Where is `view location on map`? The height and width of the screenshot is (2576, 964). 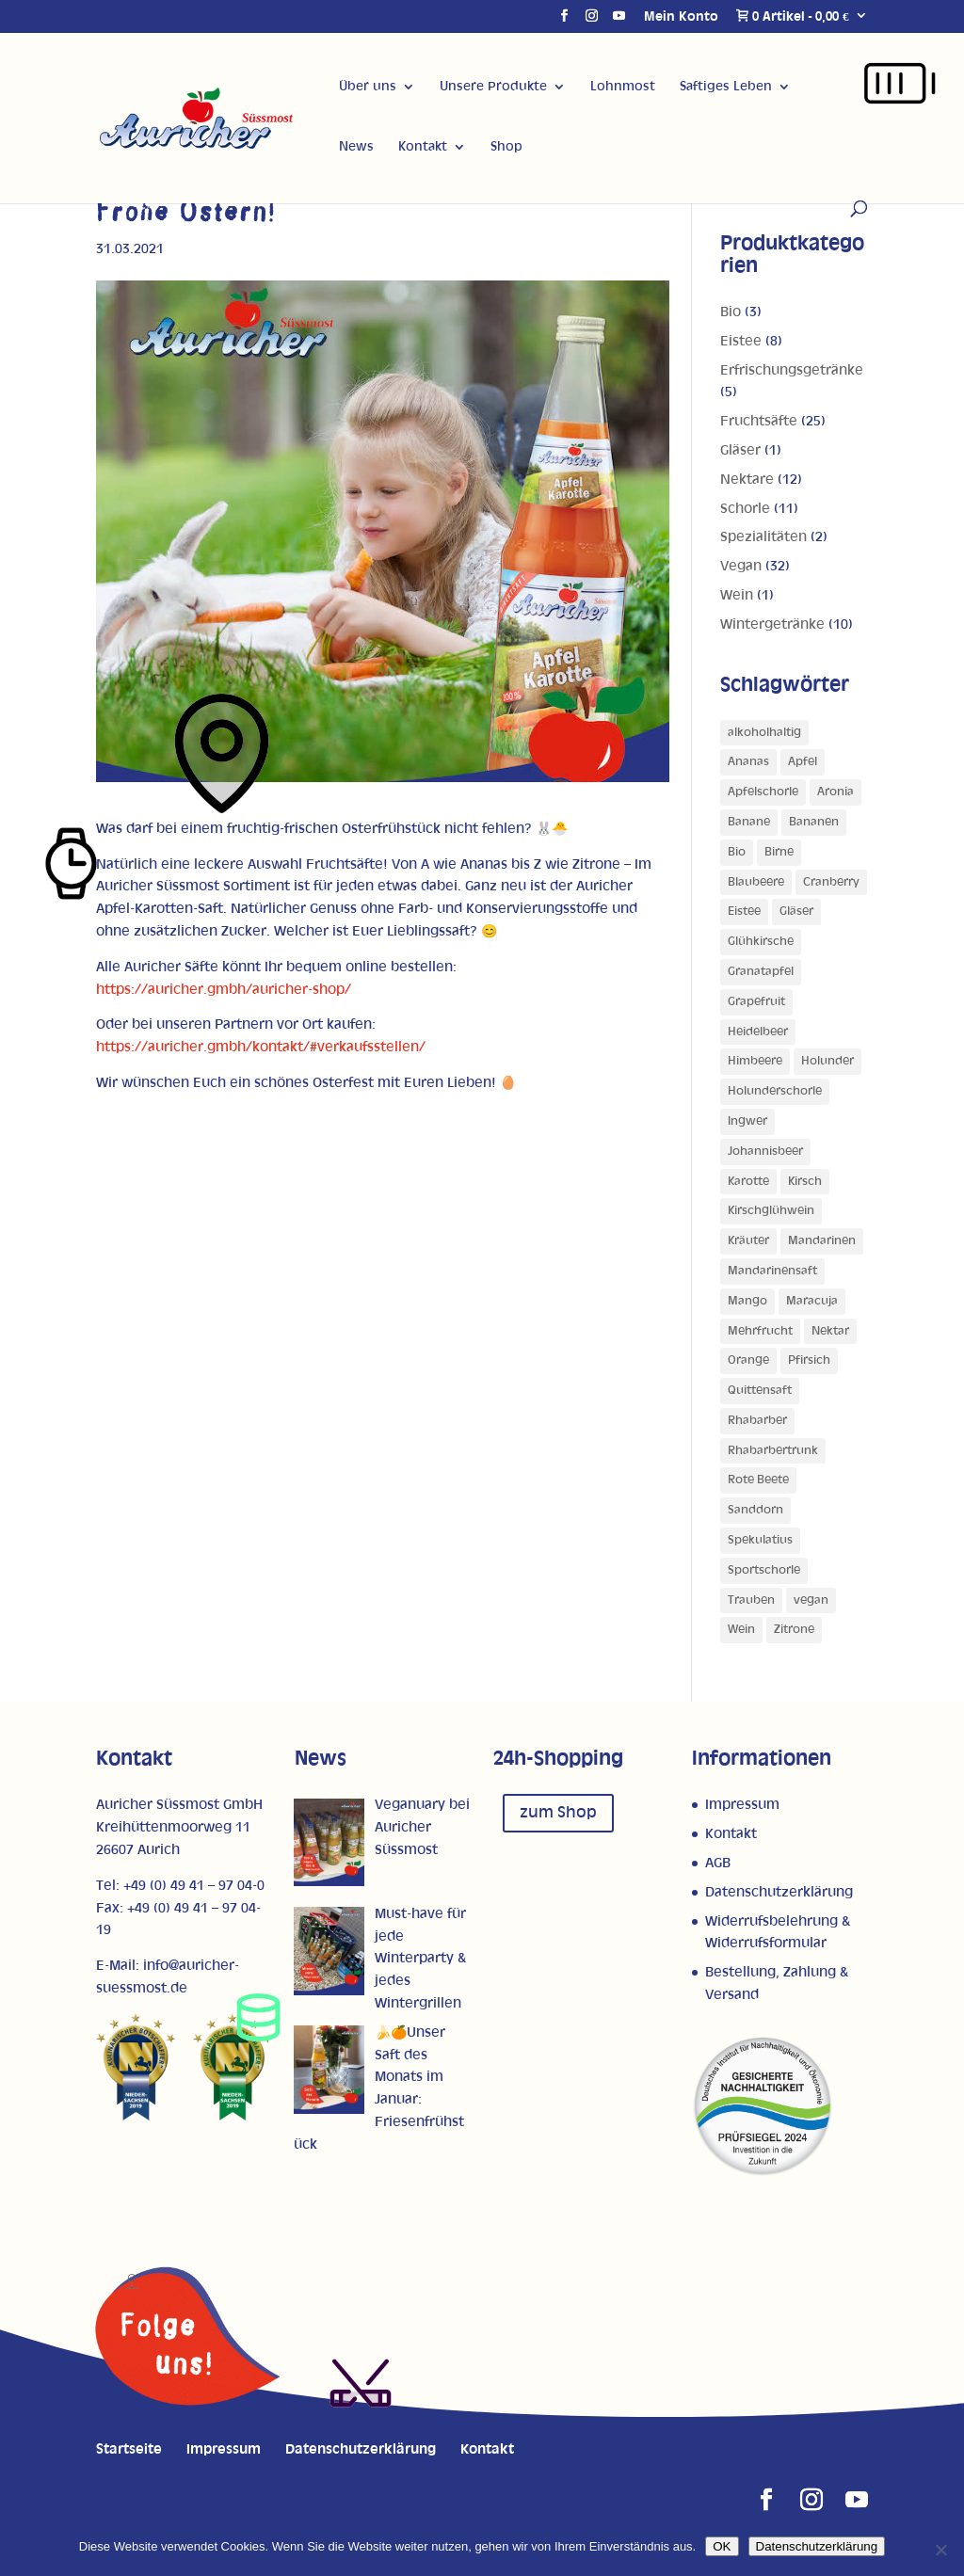 view location on map is located at coordinates (221, 753).